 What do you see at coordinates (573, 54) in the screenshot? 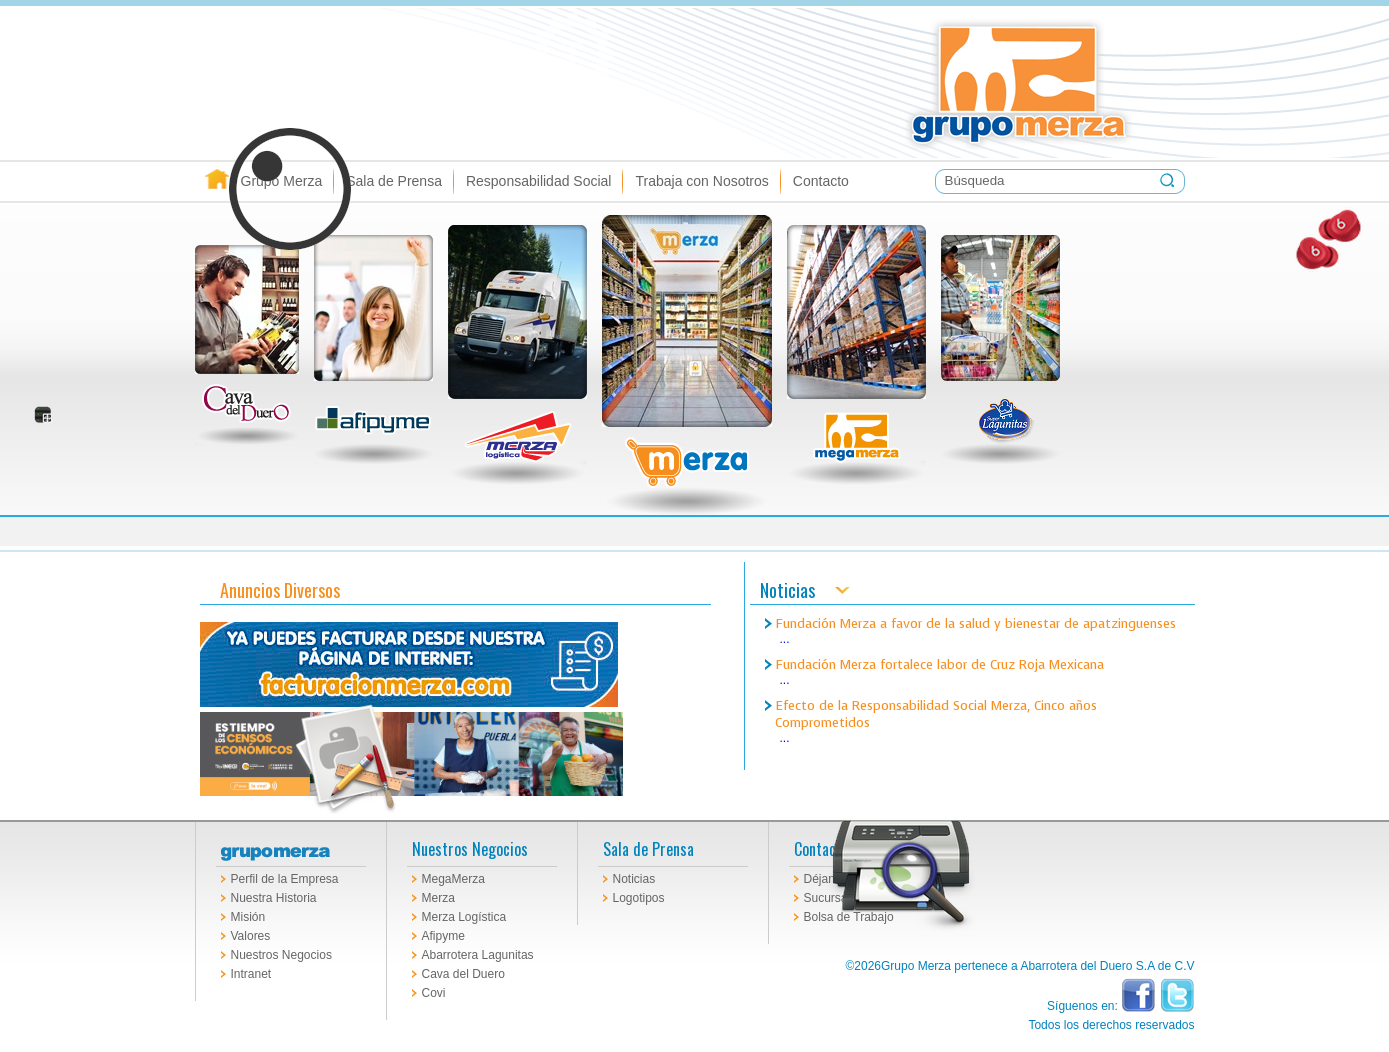
I see `access text animation settings` at bounding box center [573, 54].